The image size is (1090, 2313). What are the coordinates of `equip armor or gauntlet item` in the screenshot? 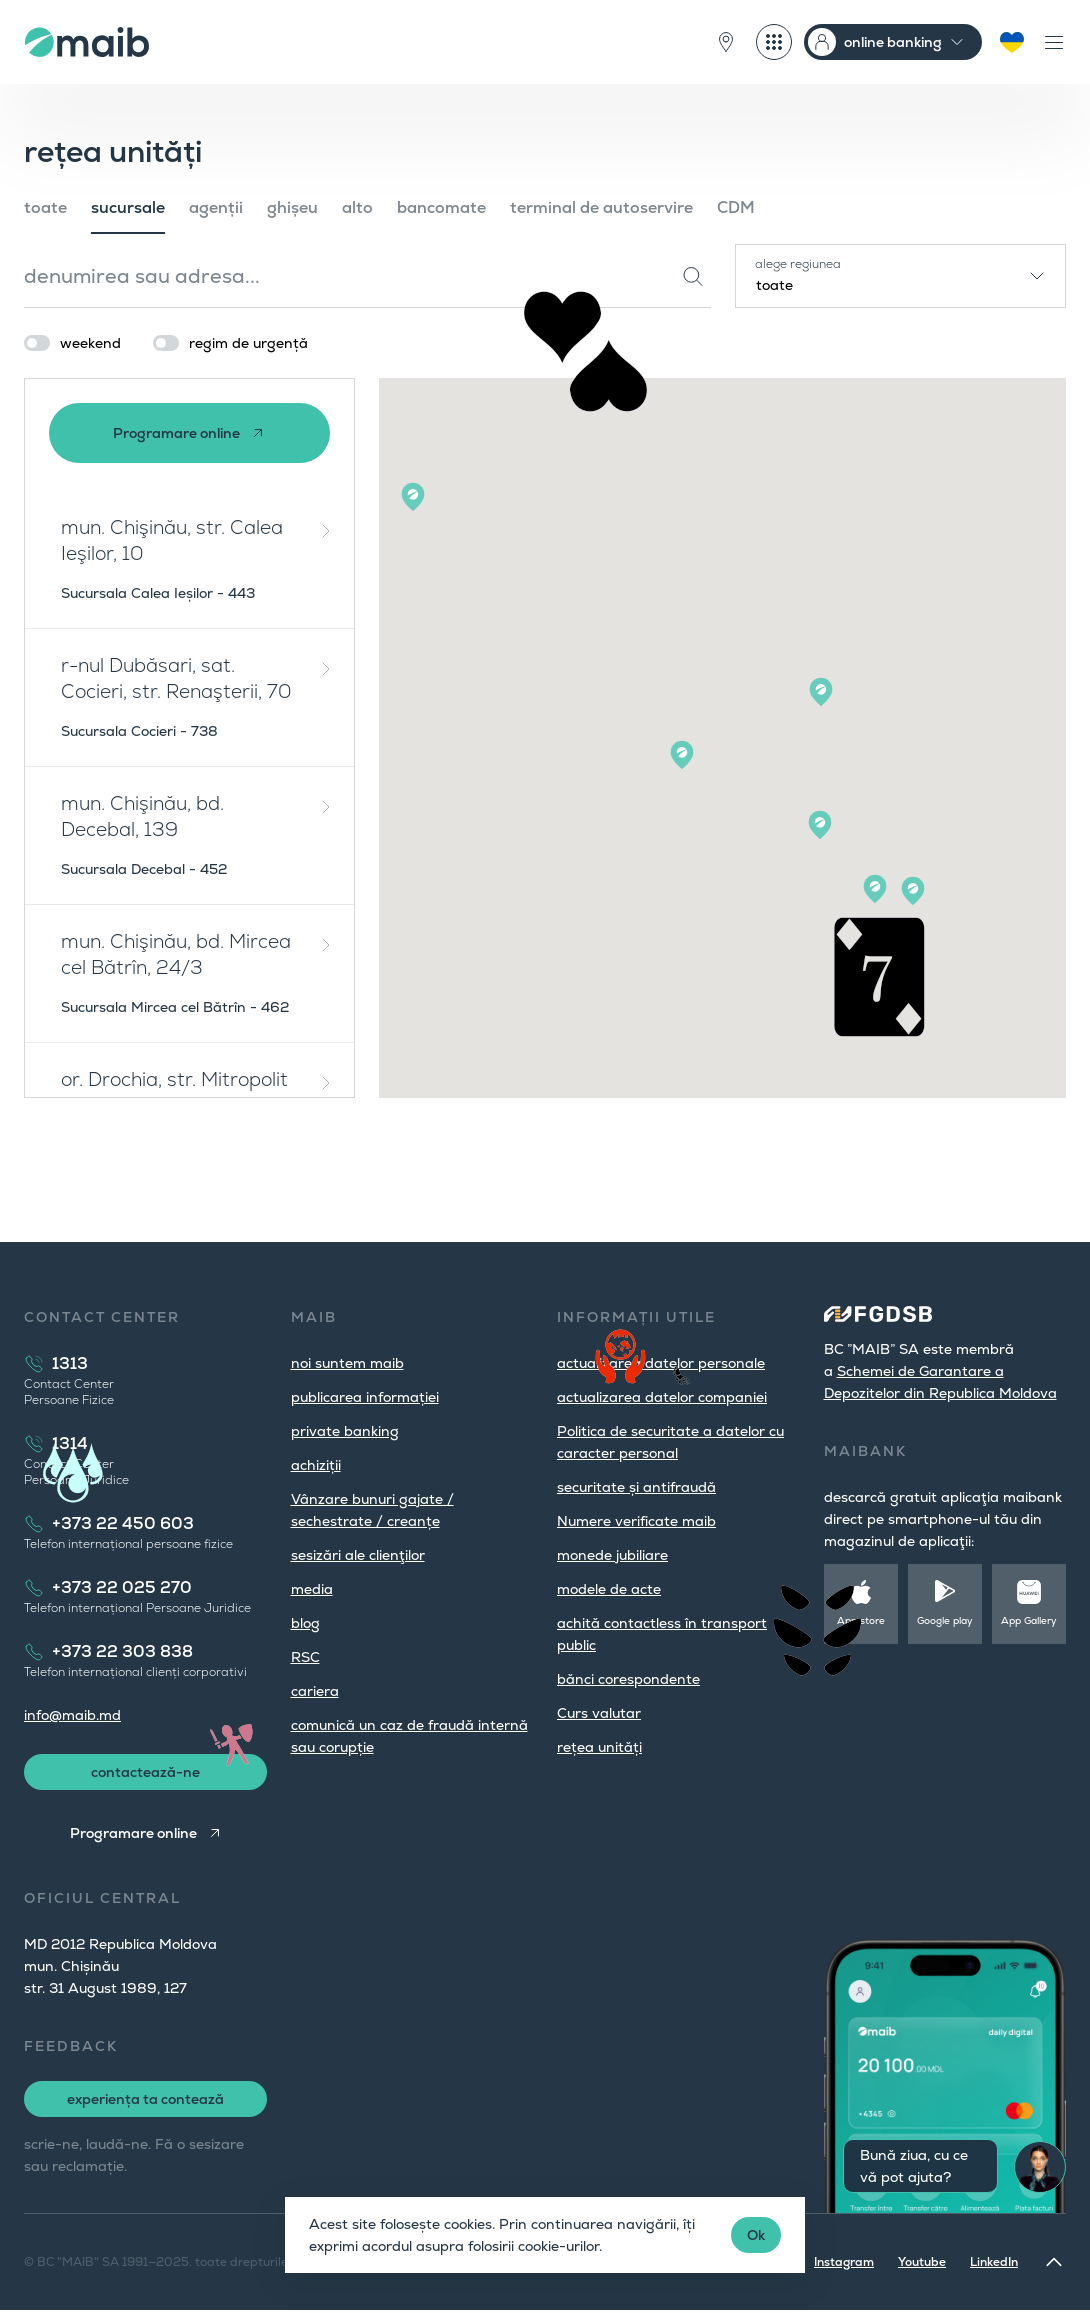 It's located at (681, 1375).